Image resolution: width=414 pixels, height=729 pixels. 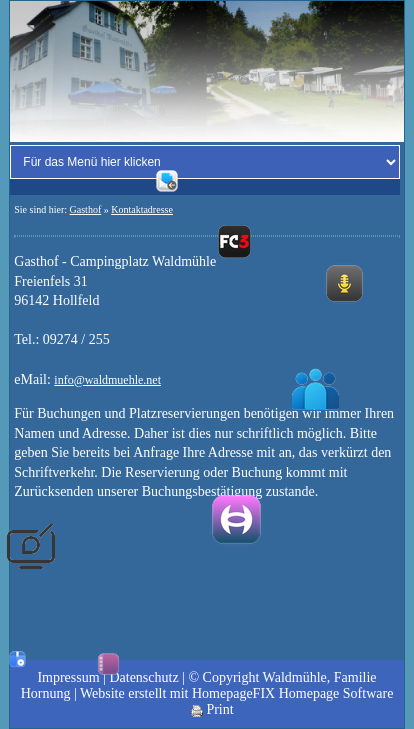 I want to click on access input source or keyboard layout settings, so click(x=17, y=659).